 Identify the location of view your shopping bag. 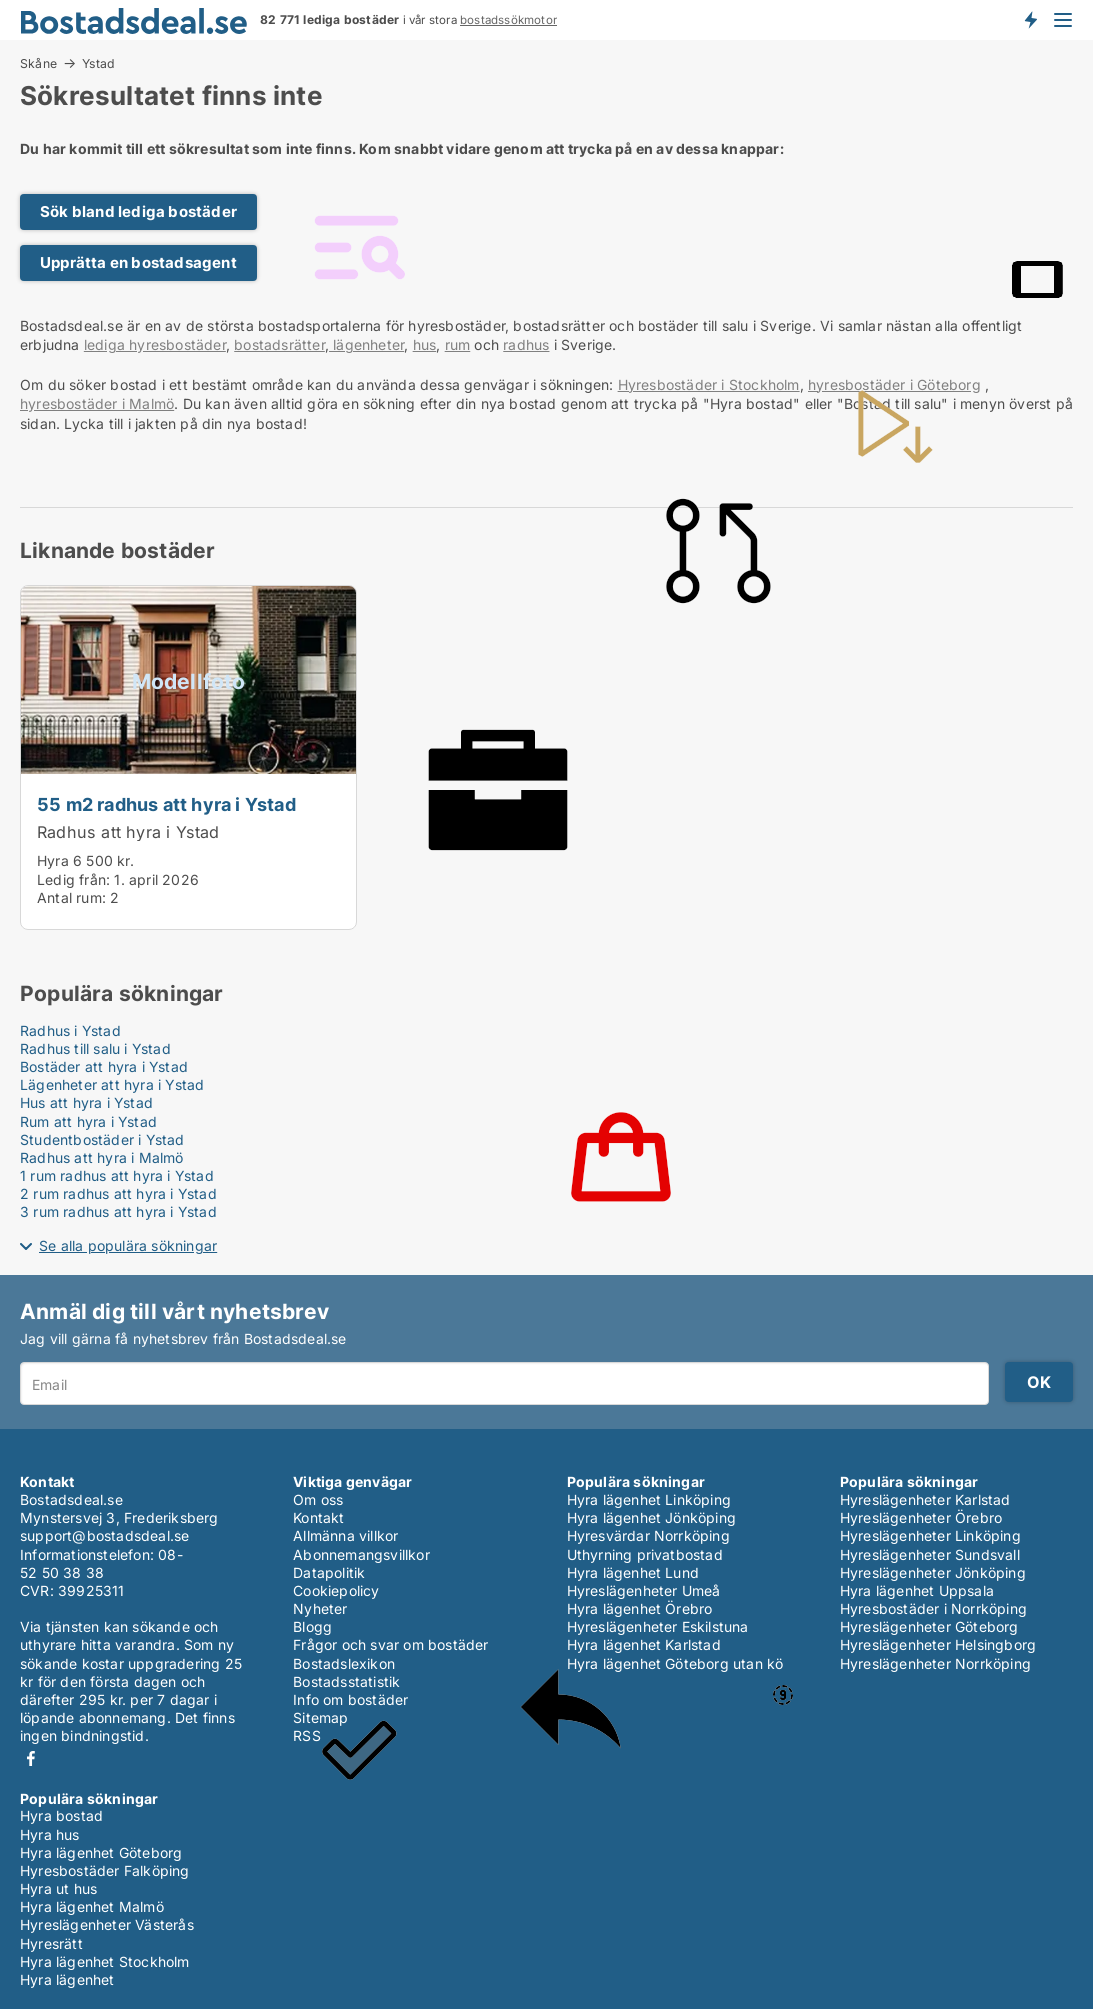
(621, 1162).